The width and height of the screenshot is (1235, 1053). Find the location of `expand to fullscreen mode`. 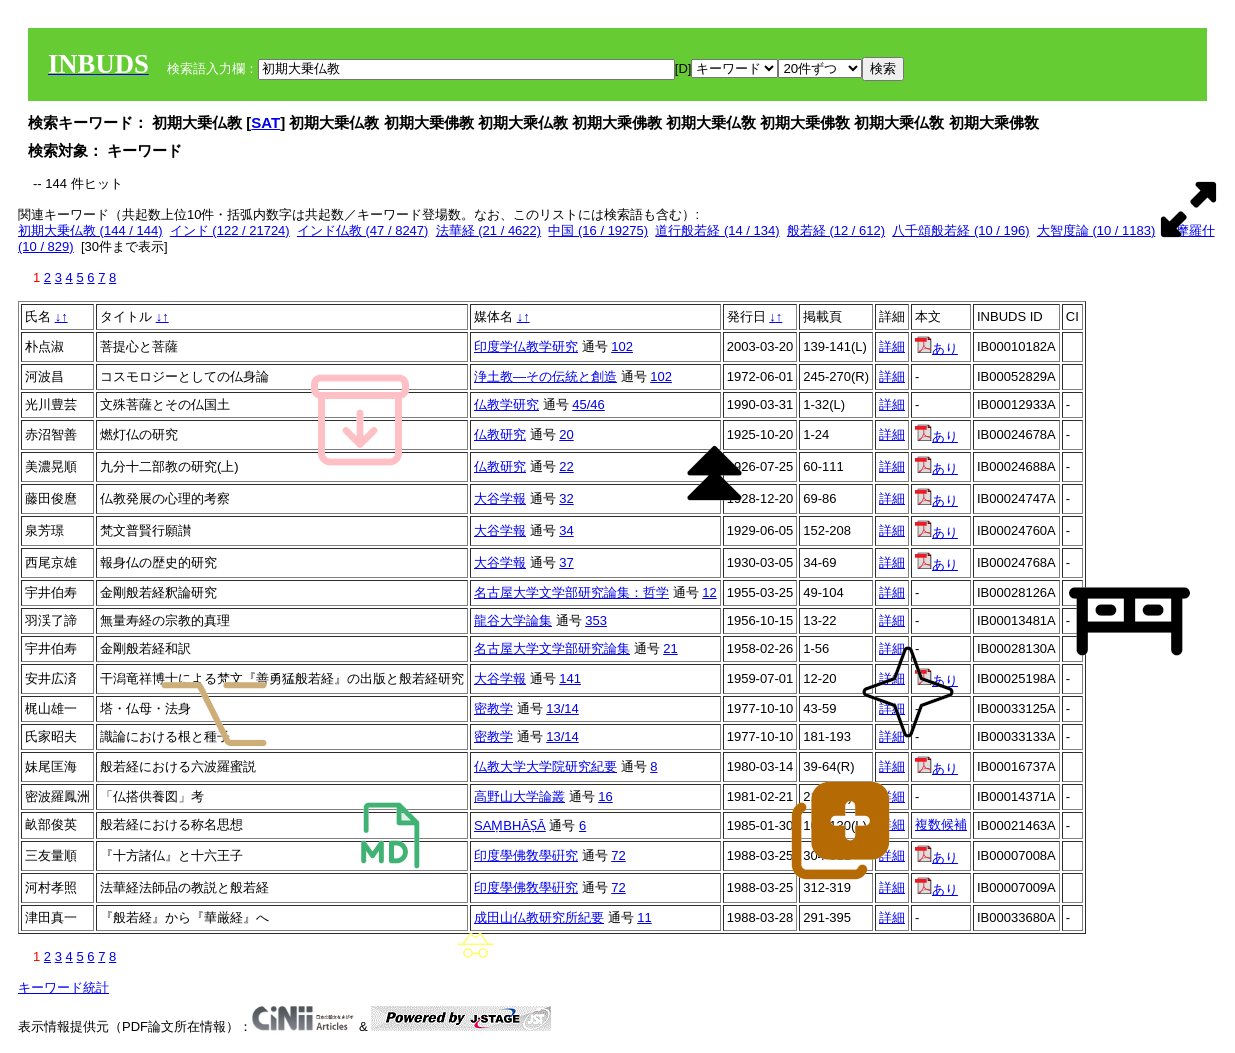

expand to fullscreen mode is located at coordinates (1188, 209).